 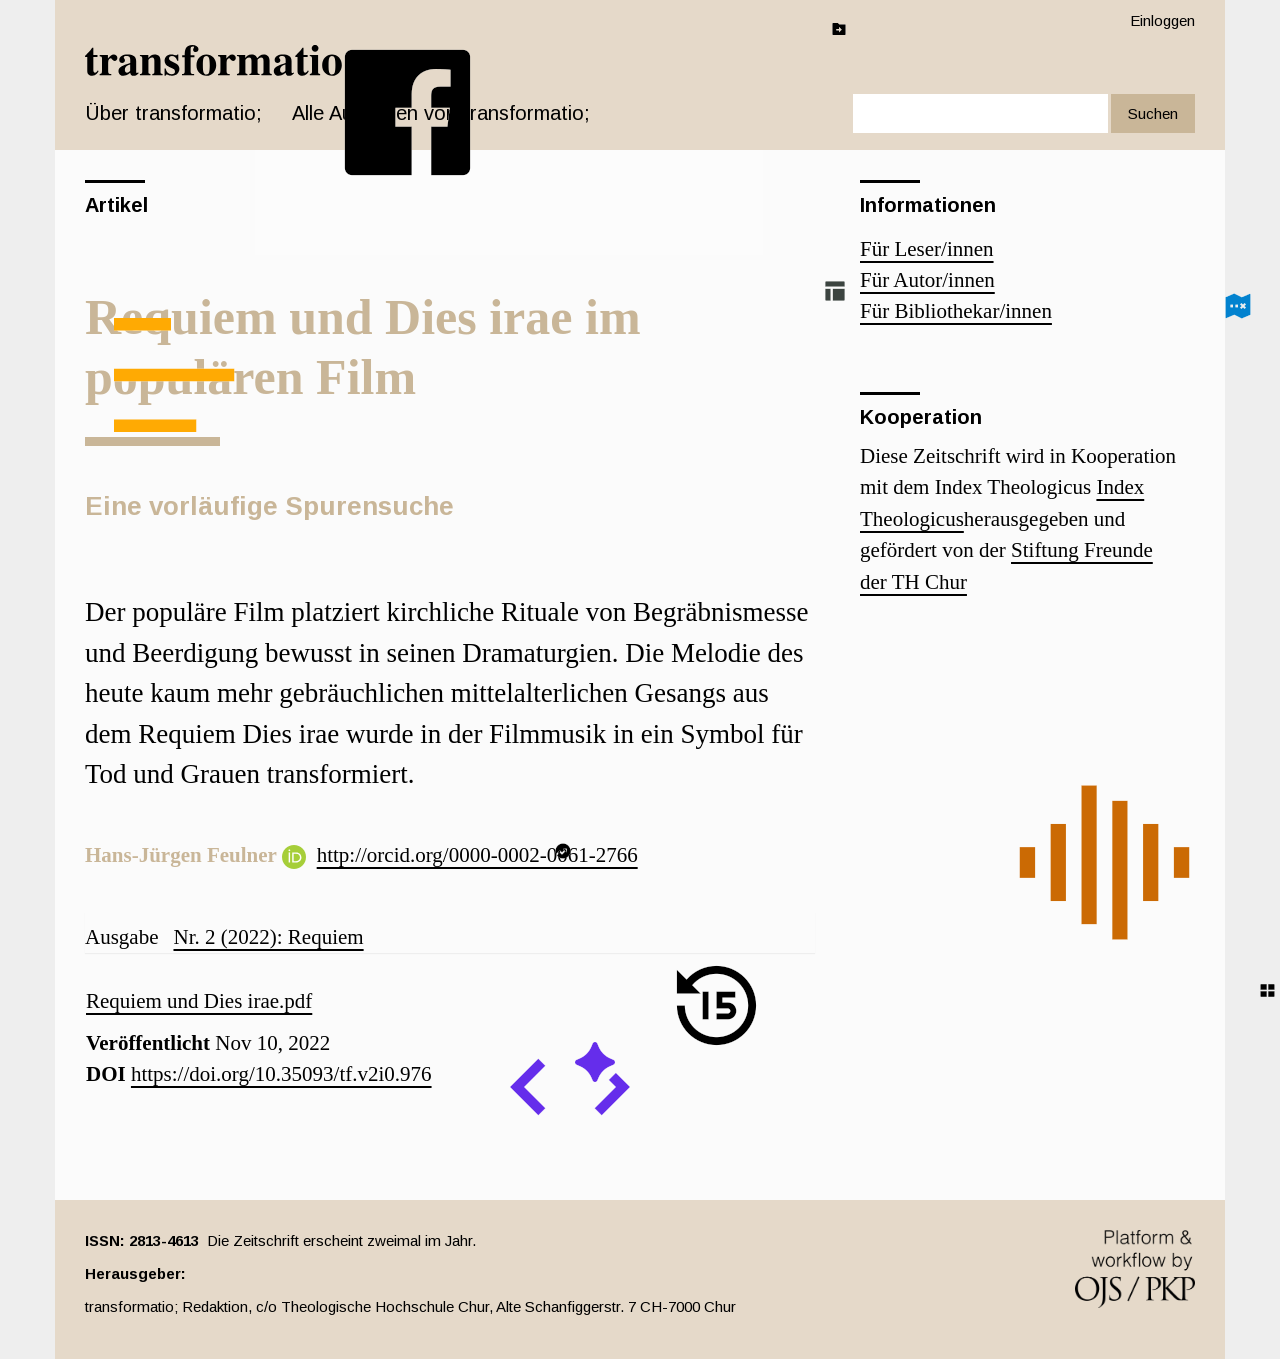 What do you see at coordinates (1104, 862) in the screenshot?
I see `voice recognition or audio waveform indicator` at bounding box center [1104, 862].